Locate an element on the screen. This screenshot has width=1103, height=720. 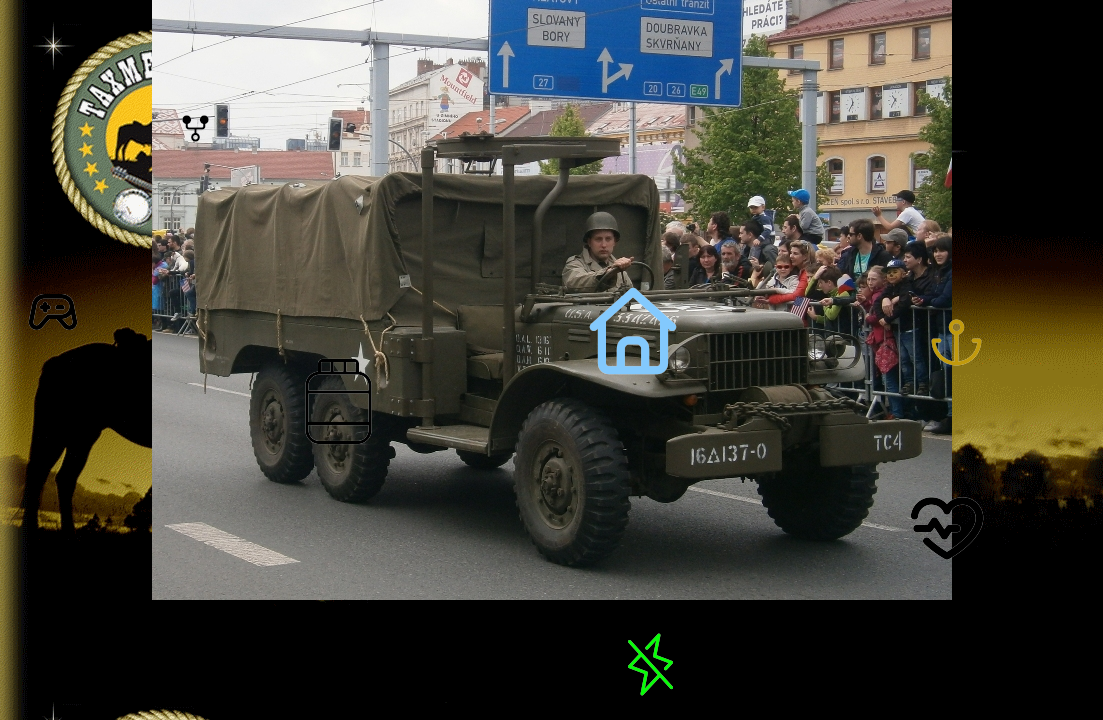
view or manage stored items is located at coordinates (338, 401).